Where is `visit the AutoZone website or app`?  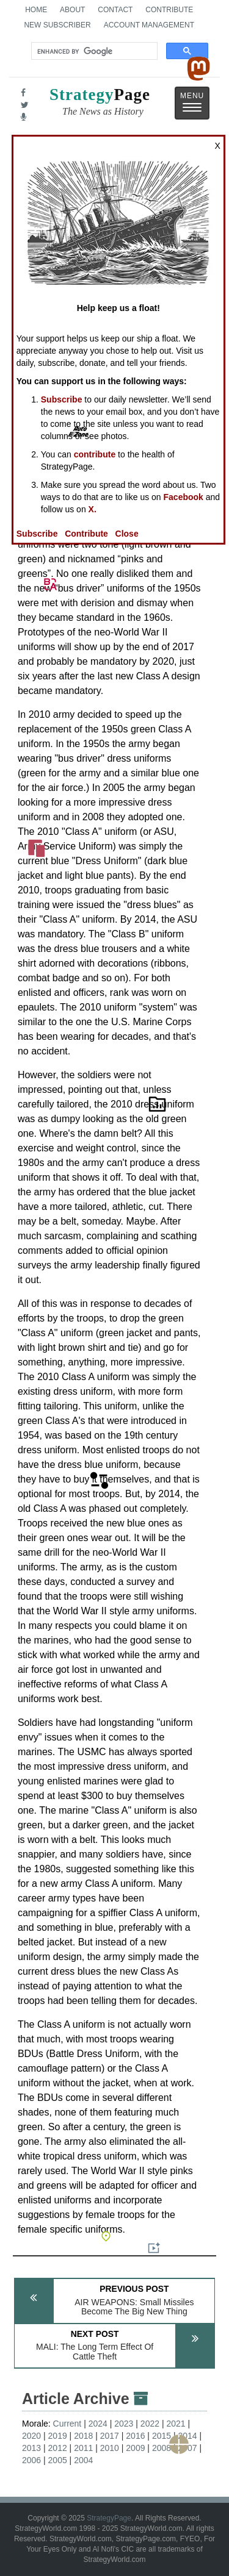
visit the AutoZone website or app is located at coordinates (78, 431).